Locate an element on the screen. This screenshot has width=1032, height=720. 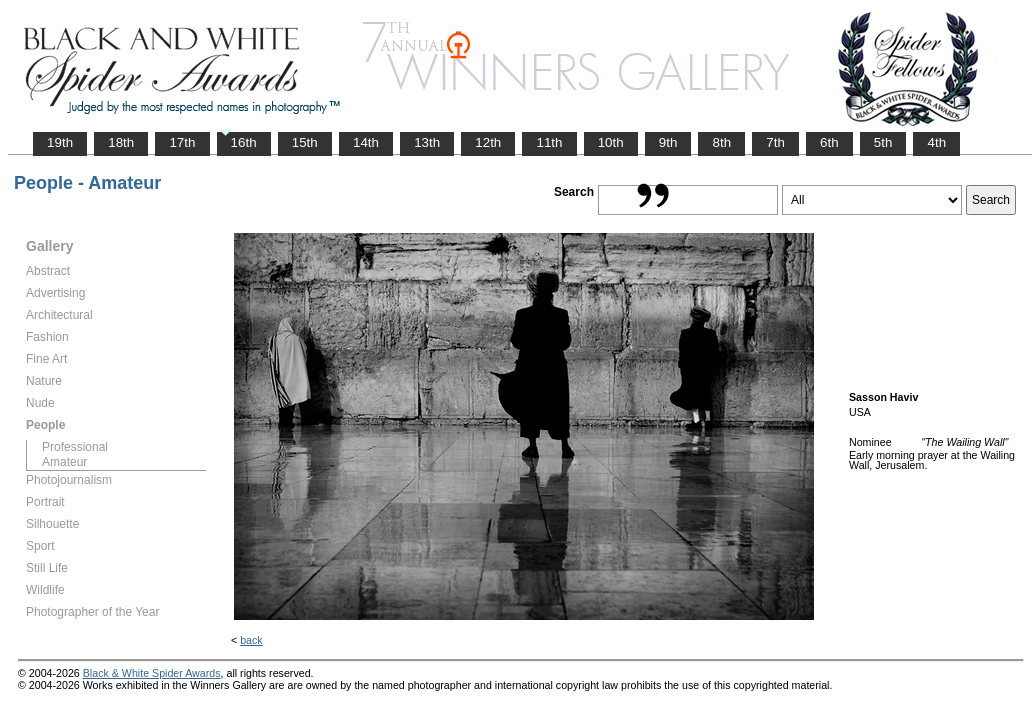
china railway logo is located at coordinates (458, 45).